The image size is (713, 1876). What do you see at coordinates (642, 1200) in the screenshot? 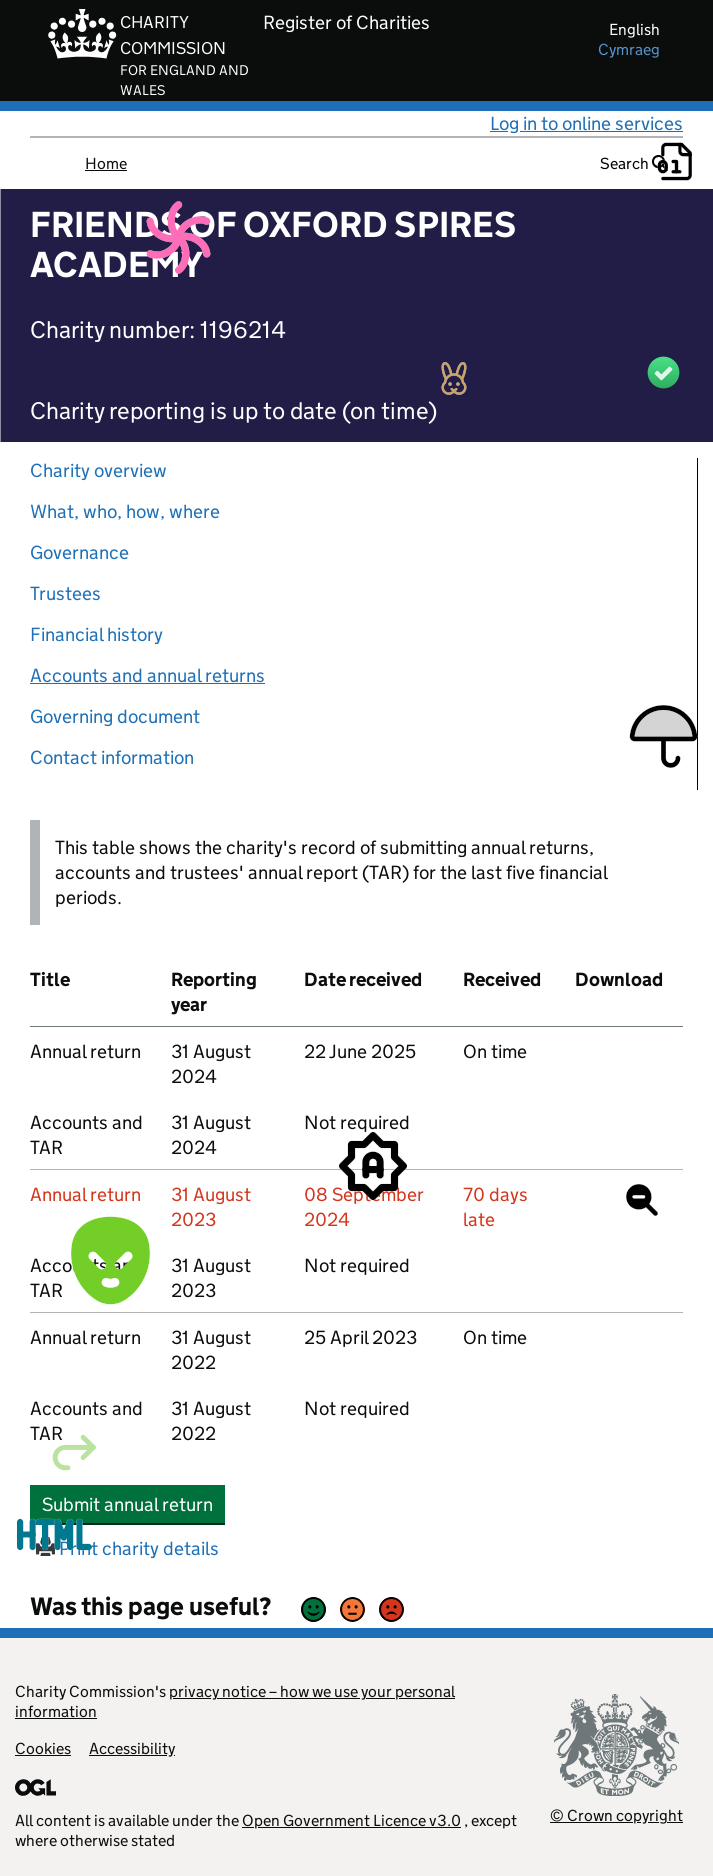
I see `zoom out to see more content` at bounding box center [642, 1200].